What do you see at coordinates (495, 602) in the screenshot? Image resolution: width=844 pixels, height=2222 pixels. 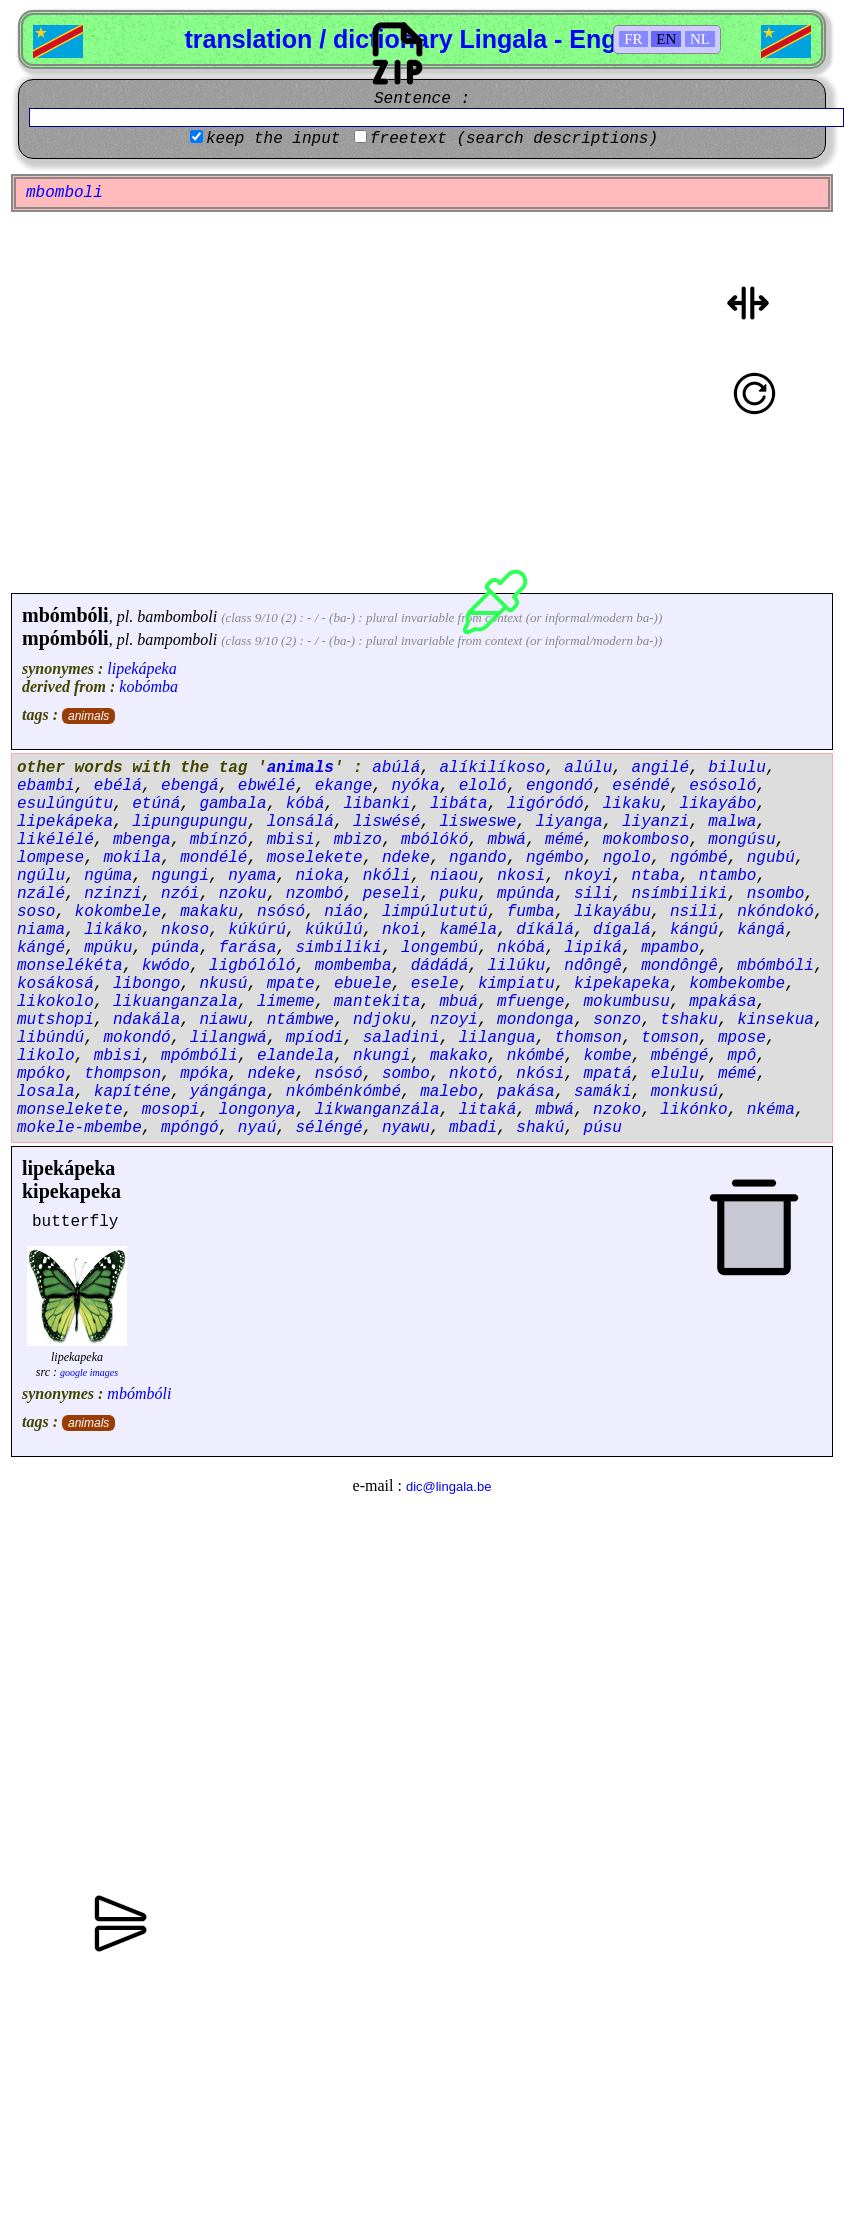 I see `pick a color from the screen` at bounding box center [495, 602].